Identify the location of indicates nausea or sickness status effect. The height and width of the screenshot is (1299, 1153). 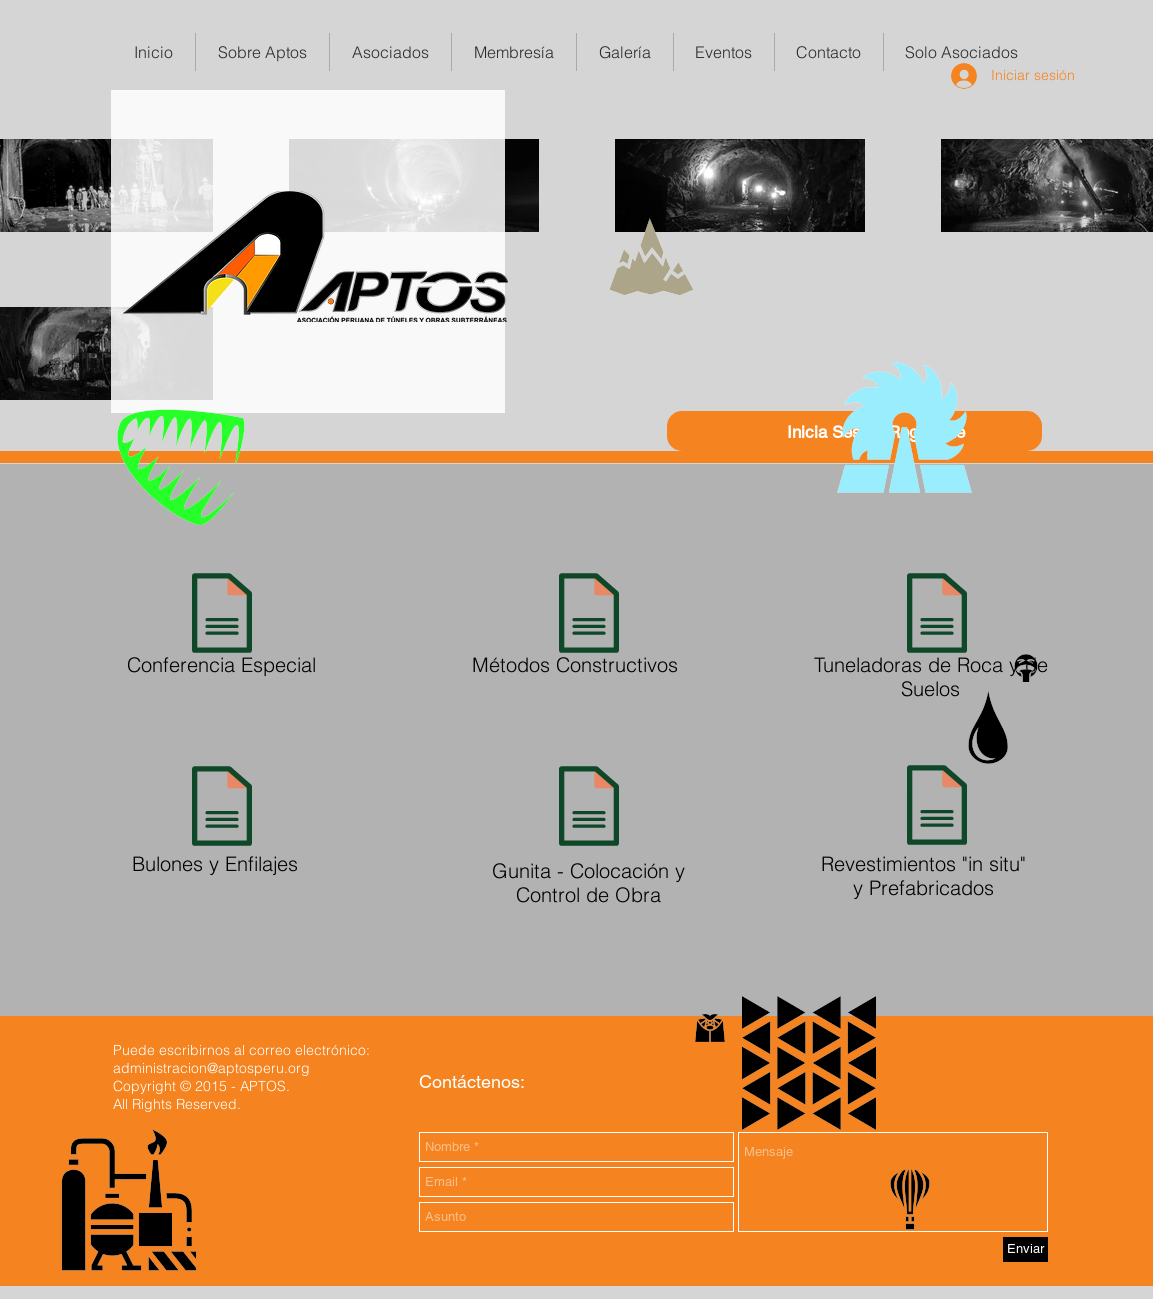
(1026, 668).